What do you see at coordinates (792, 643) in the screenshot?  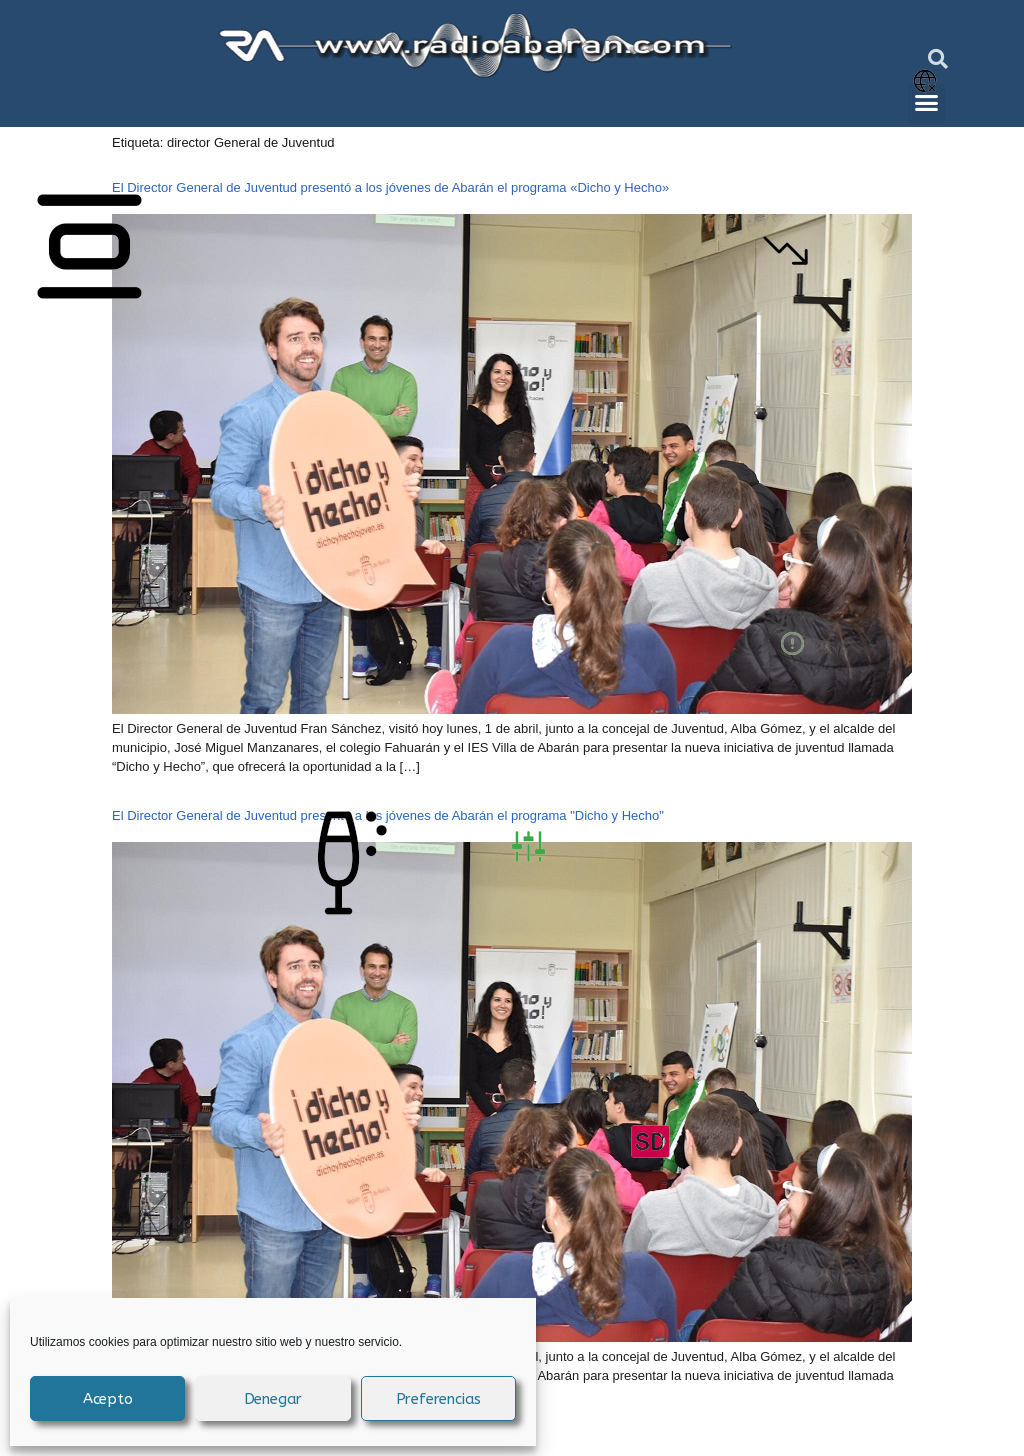 I see `indicates a warning or alert status` at bounding box center [792, 643].